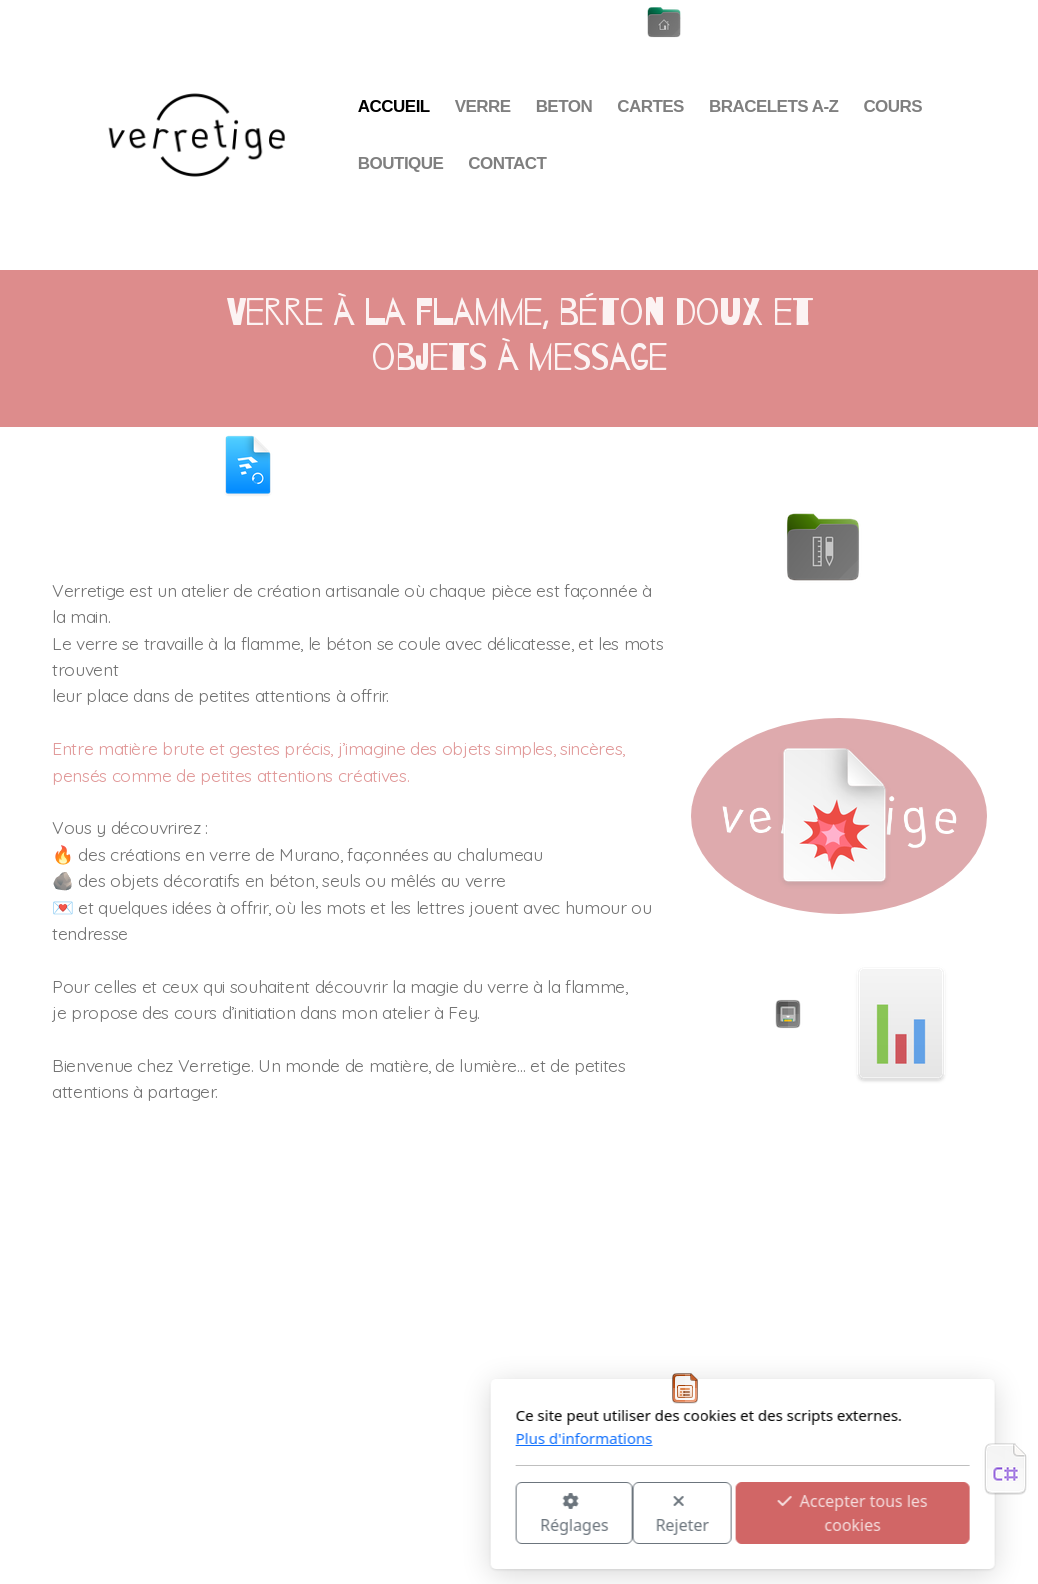  Describe the element at coordinates (834, 817) in the screenshot. I see `a Mathematica notebook or computation file` at that location.